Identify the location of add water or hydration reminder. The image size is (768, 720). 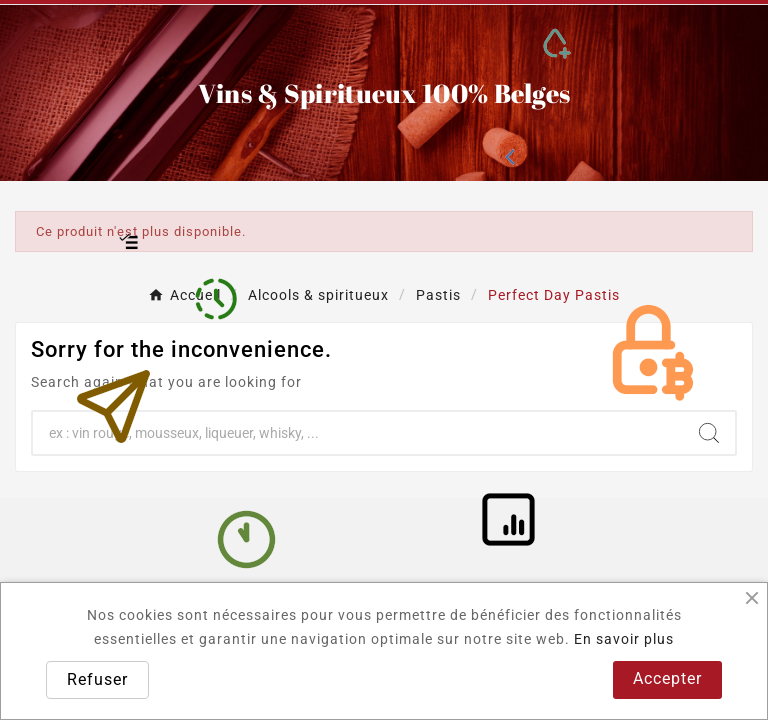
(555, 43).